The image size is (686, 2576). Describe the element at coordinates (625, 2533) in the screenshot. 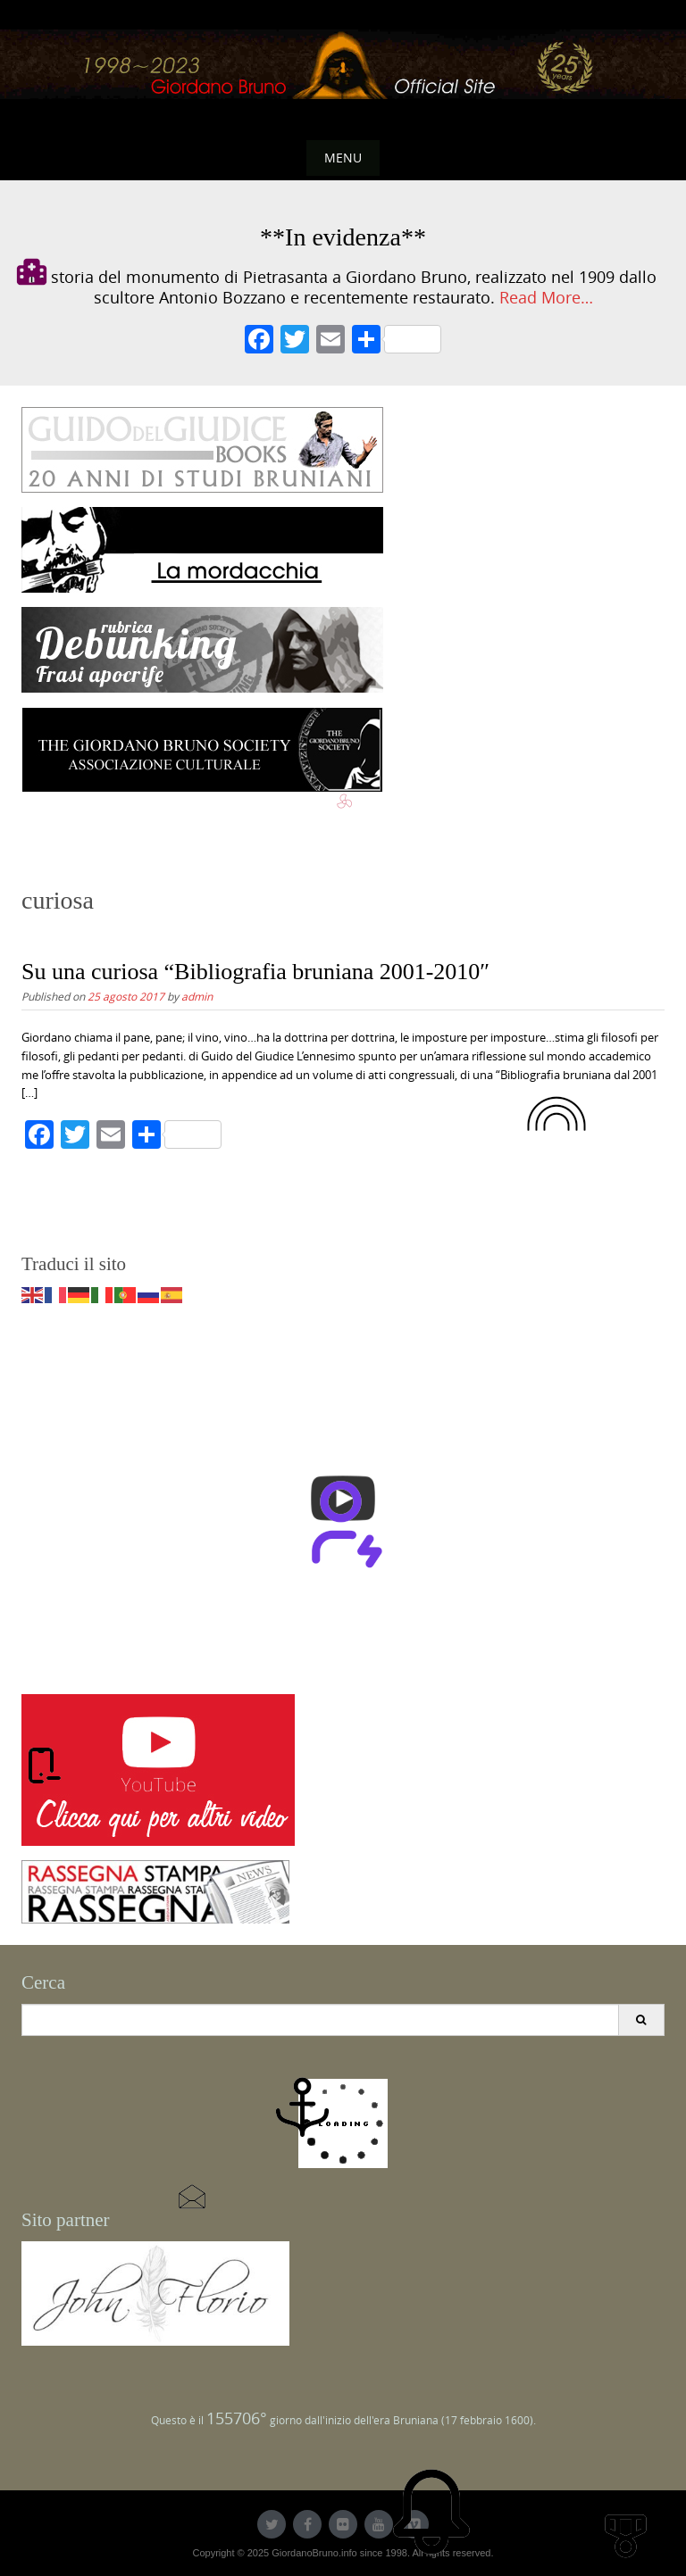

I see `view achievements or awards` at that location.